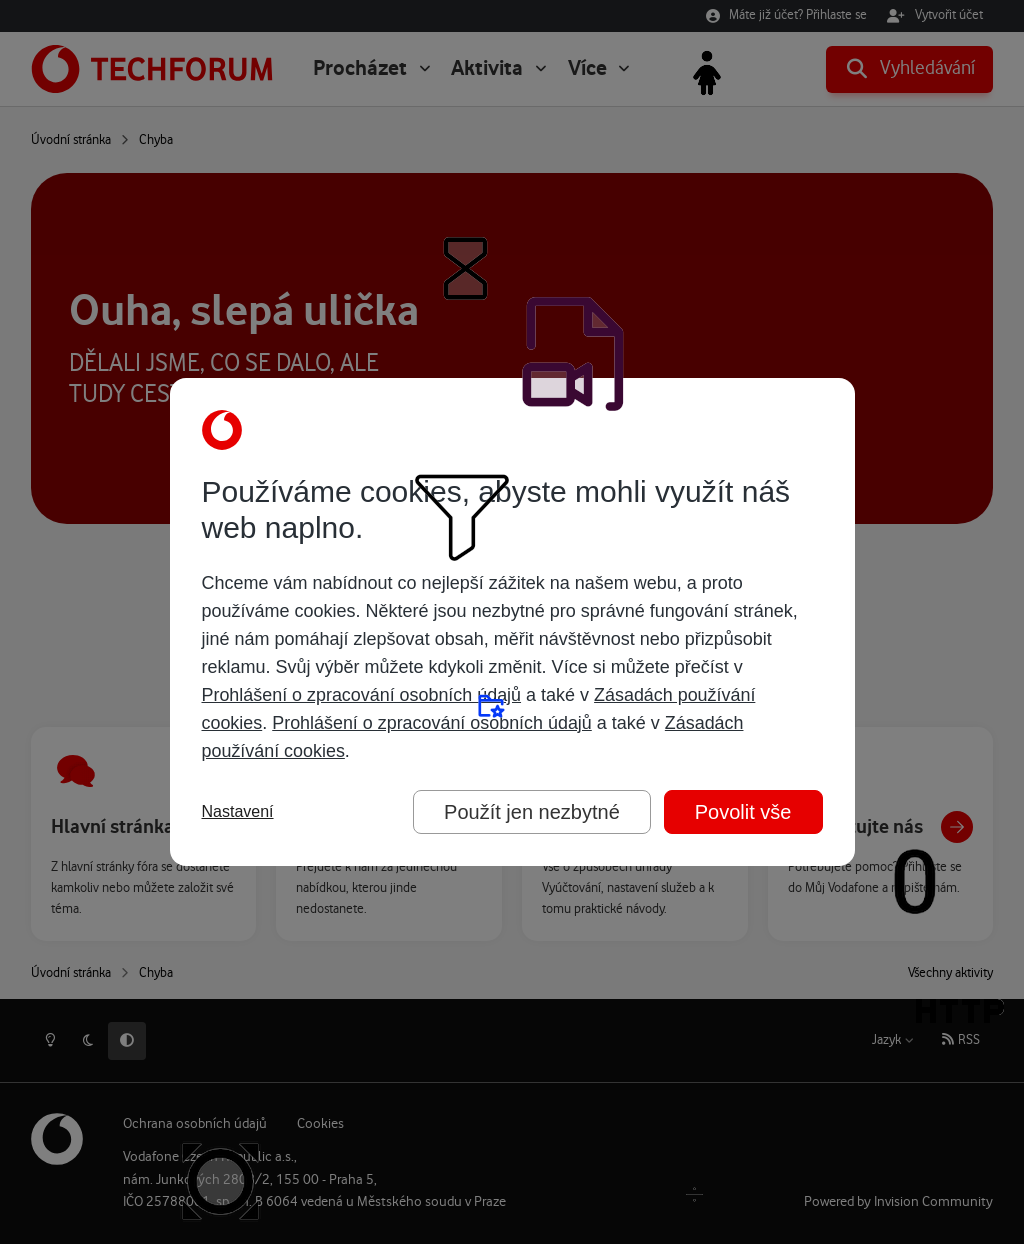  What do you see at coordinates (220, 1181) in the screenshot?
I see `expand all items or content` at bounding box center [220, 1181].